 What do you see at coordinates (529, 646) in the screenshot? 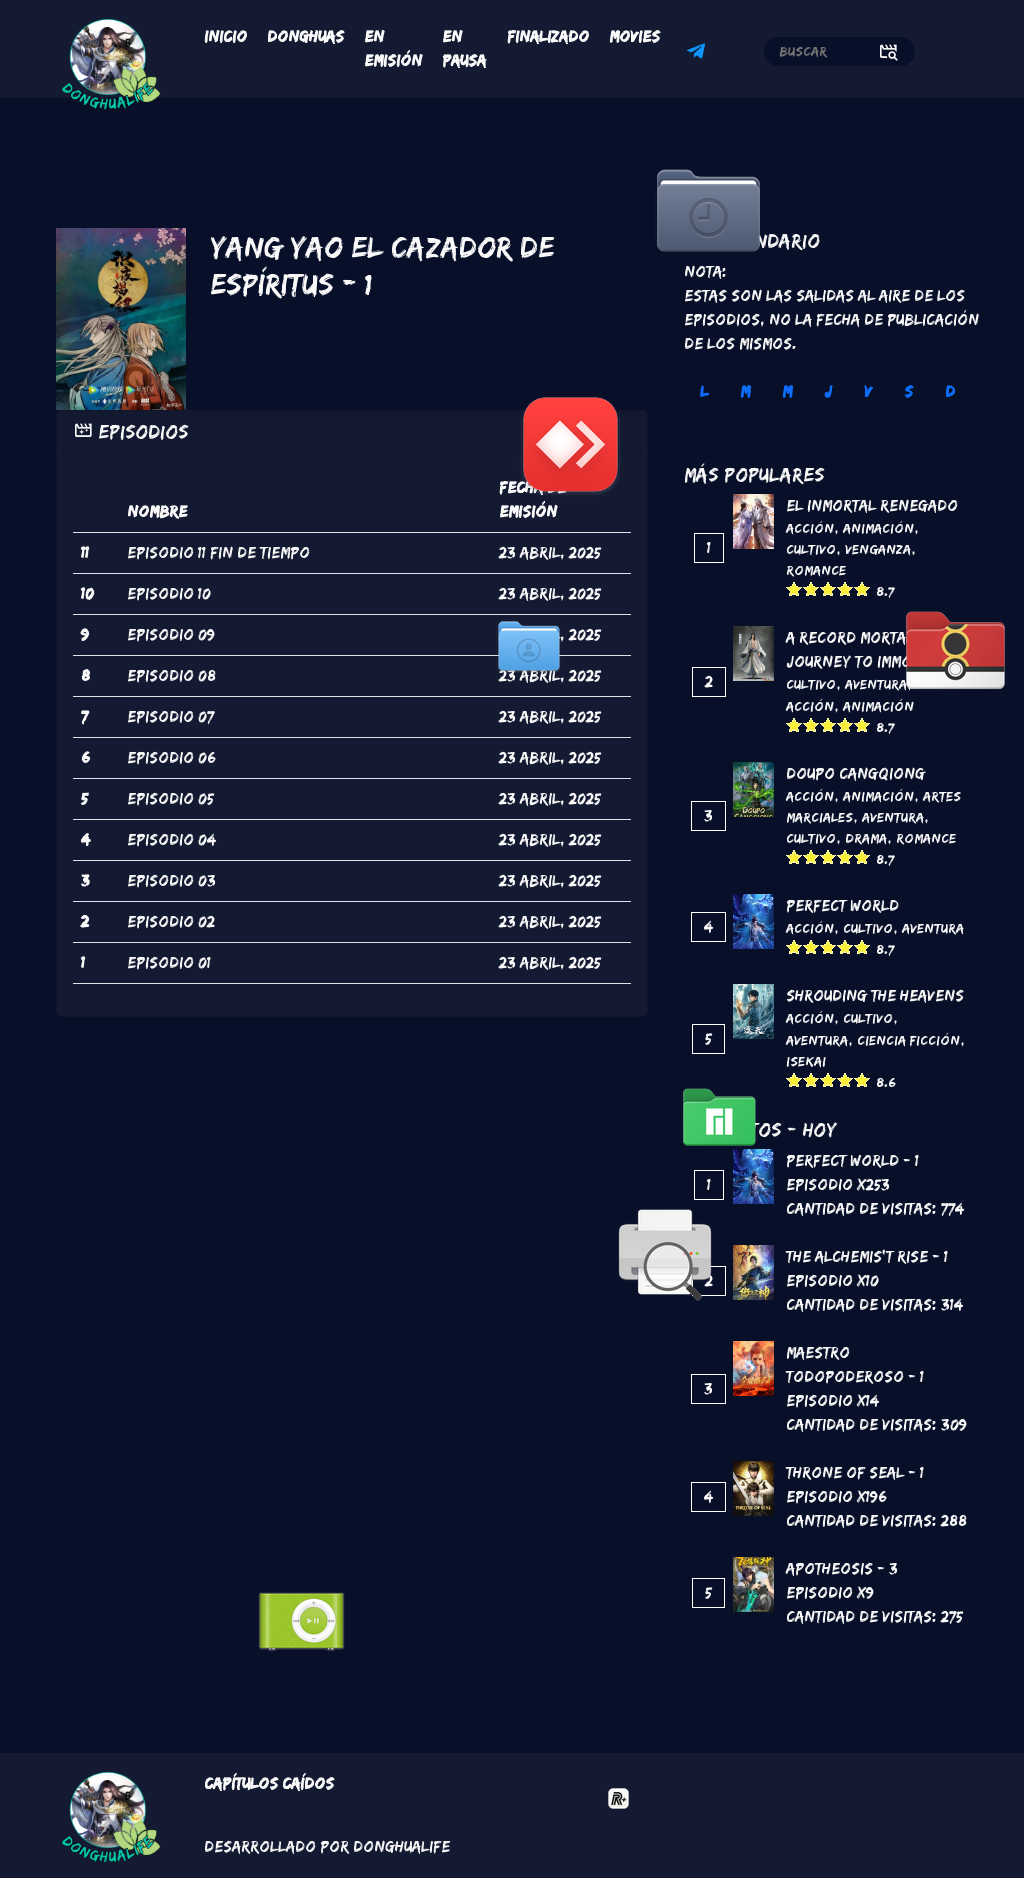
I see `access the users folder on your mac` at bounding box center [529, 646].